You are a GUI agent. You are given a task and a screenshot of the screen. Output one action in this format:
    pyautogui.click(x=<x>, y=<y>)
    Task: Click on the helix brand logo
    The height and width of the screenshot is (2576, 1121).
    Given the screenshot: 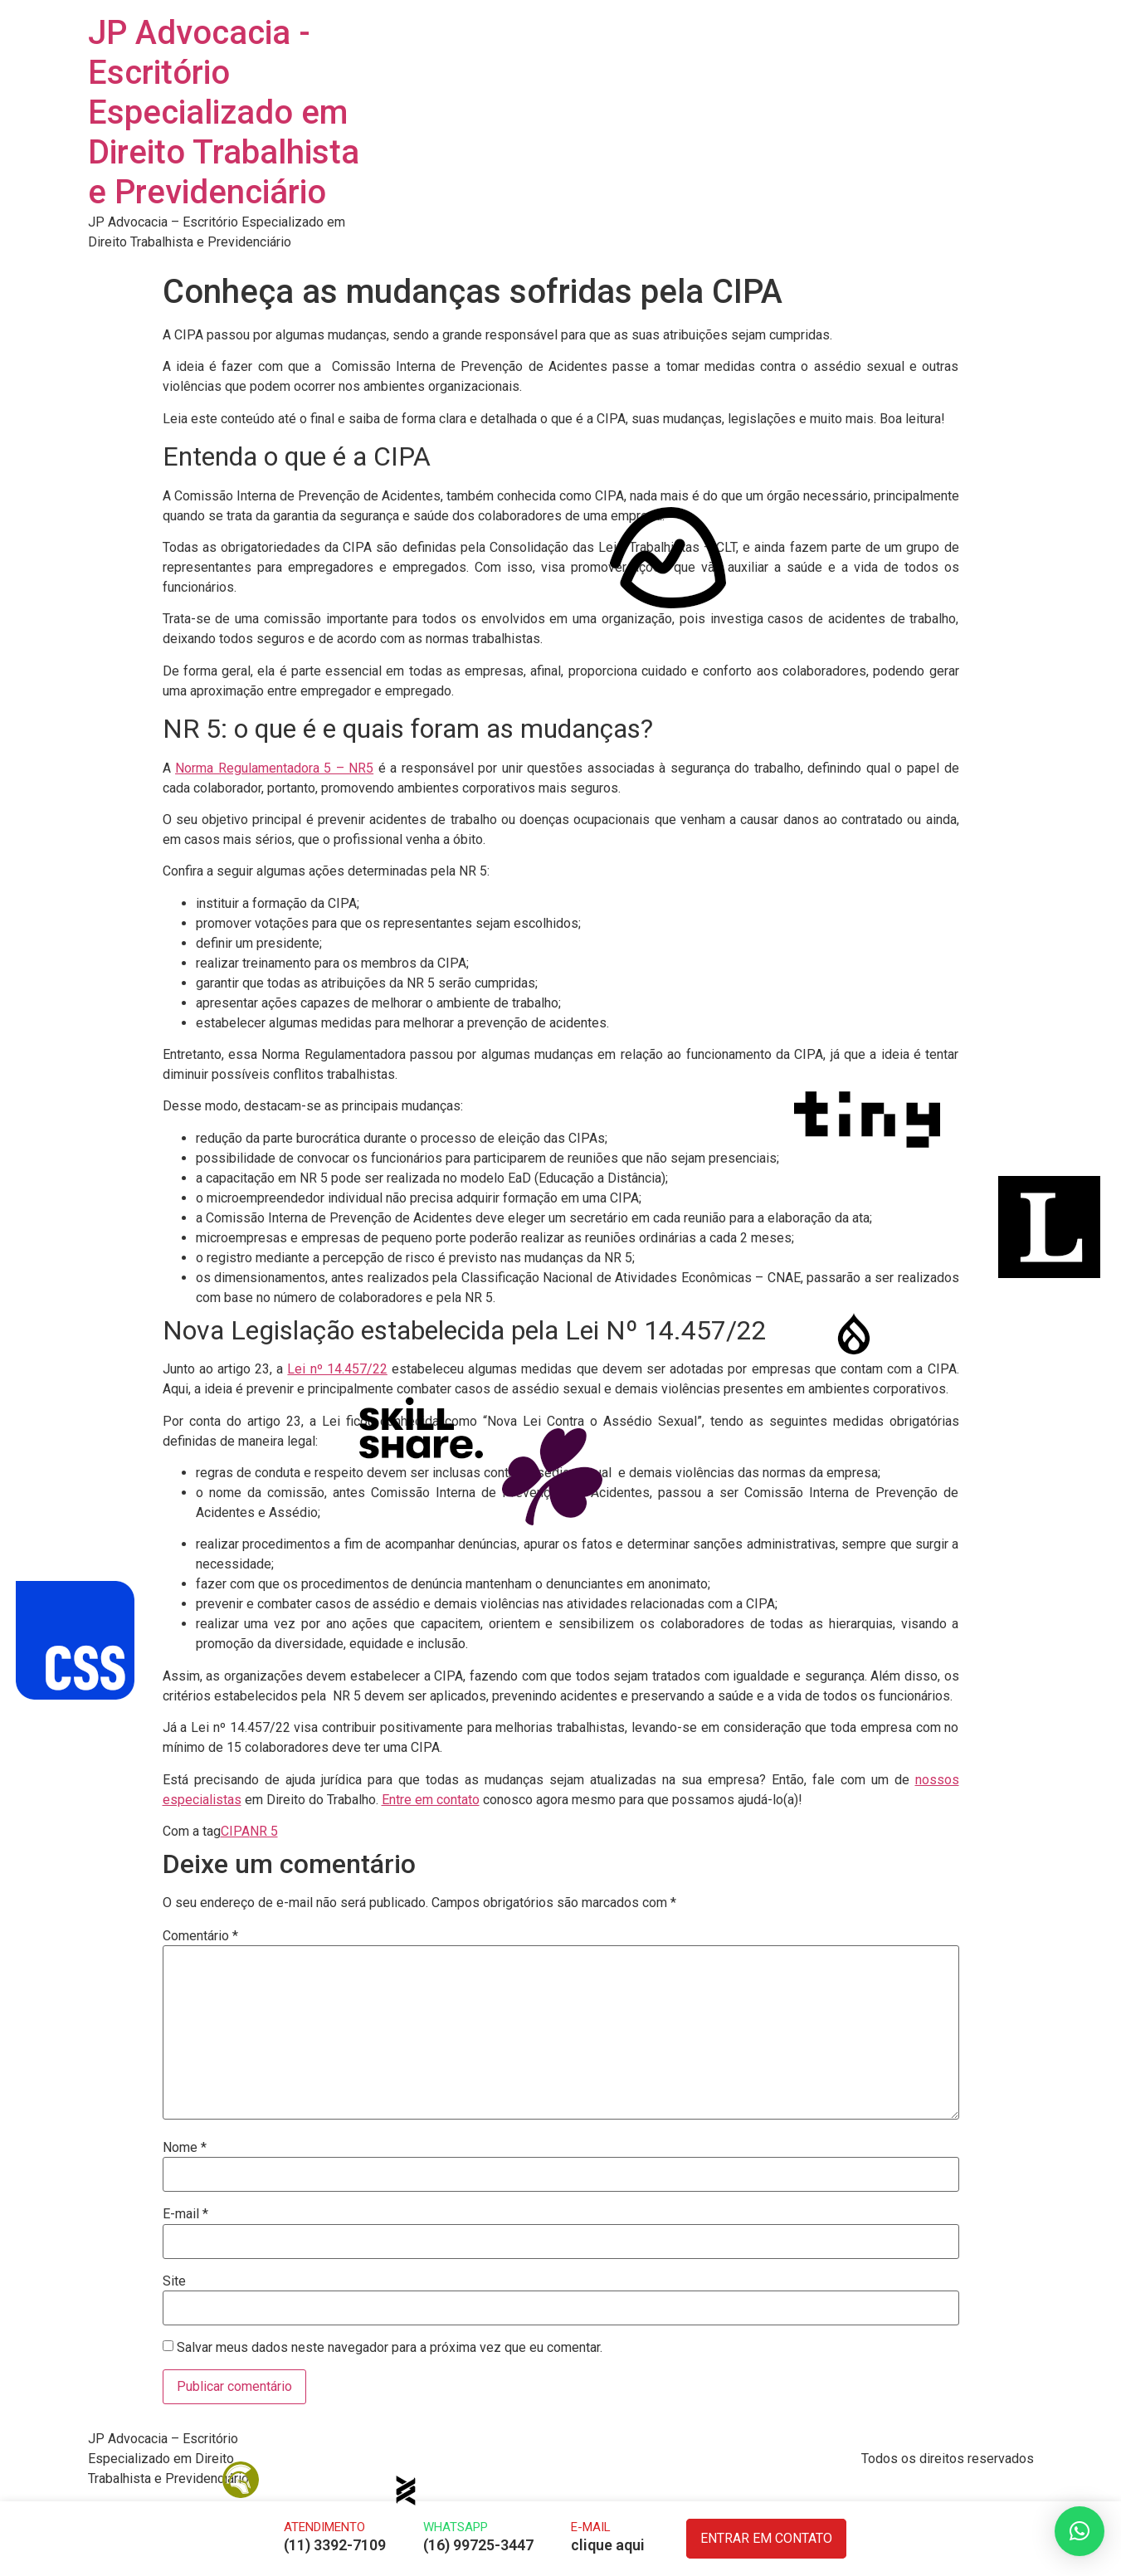 What is the action you would take?
    pyautogui.click(x=406, y=2491)
    